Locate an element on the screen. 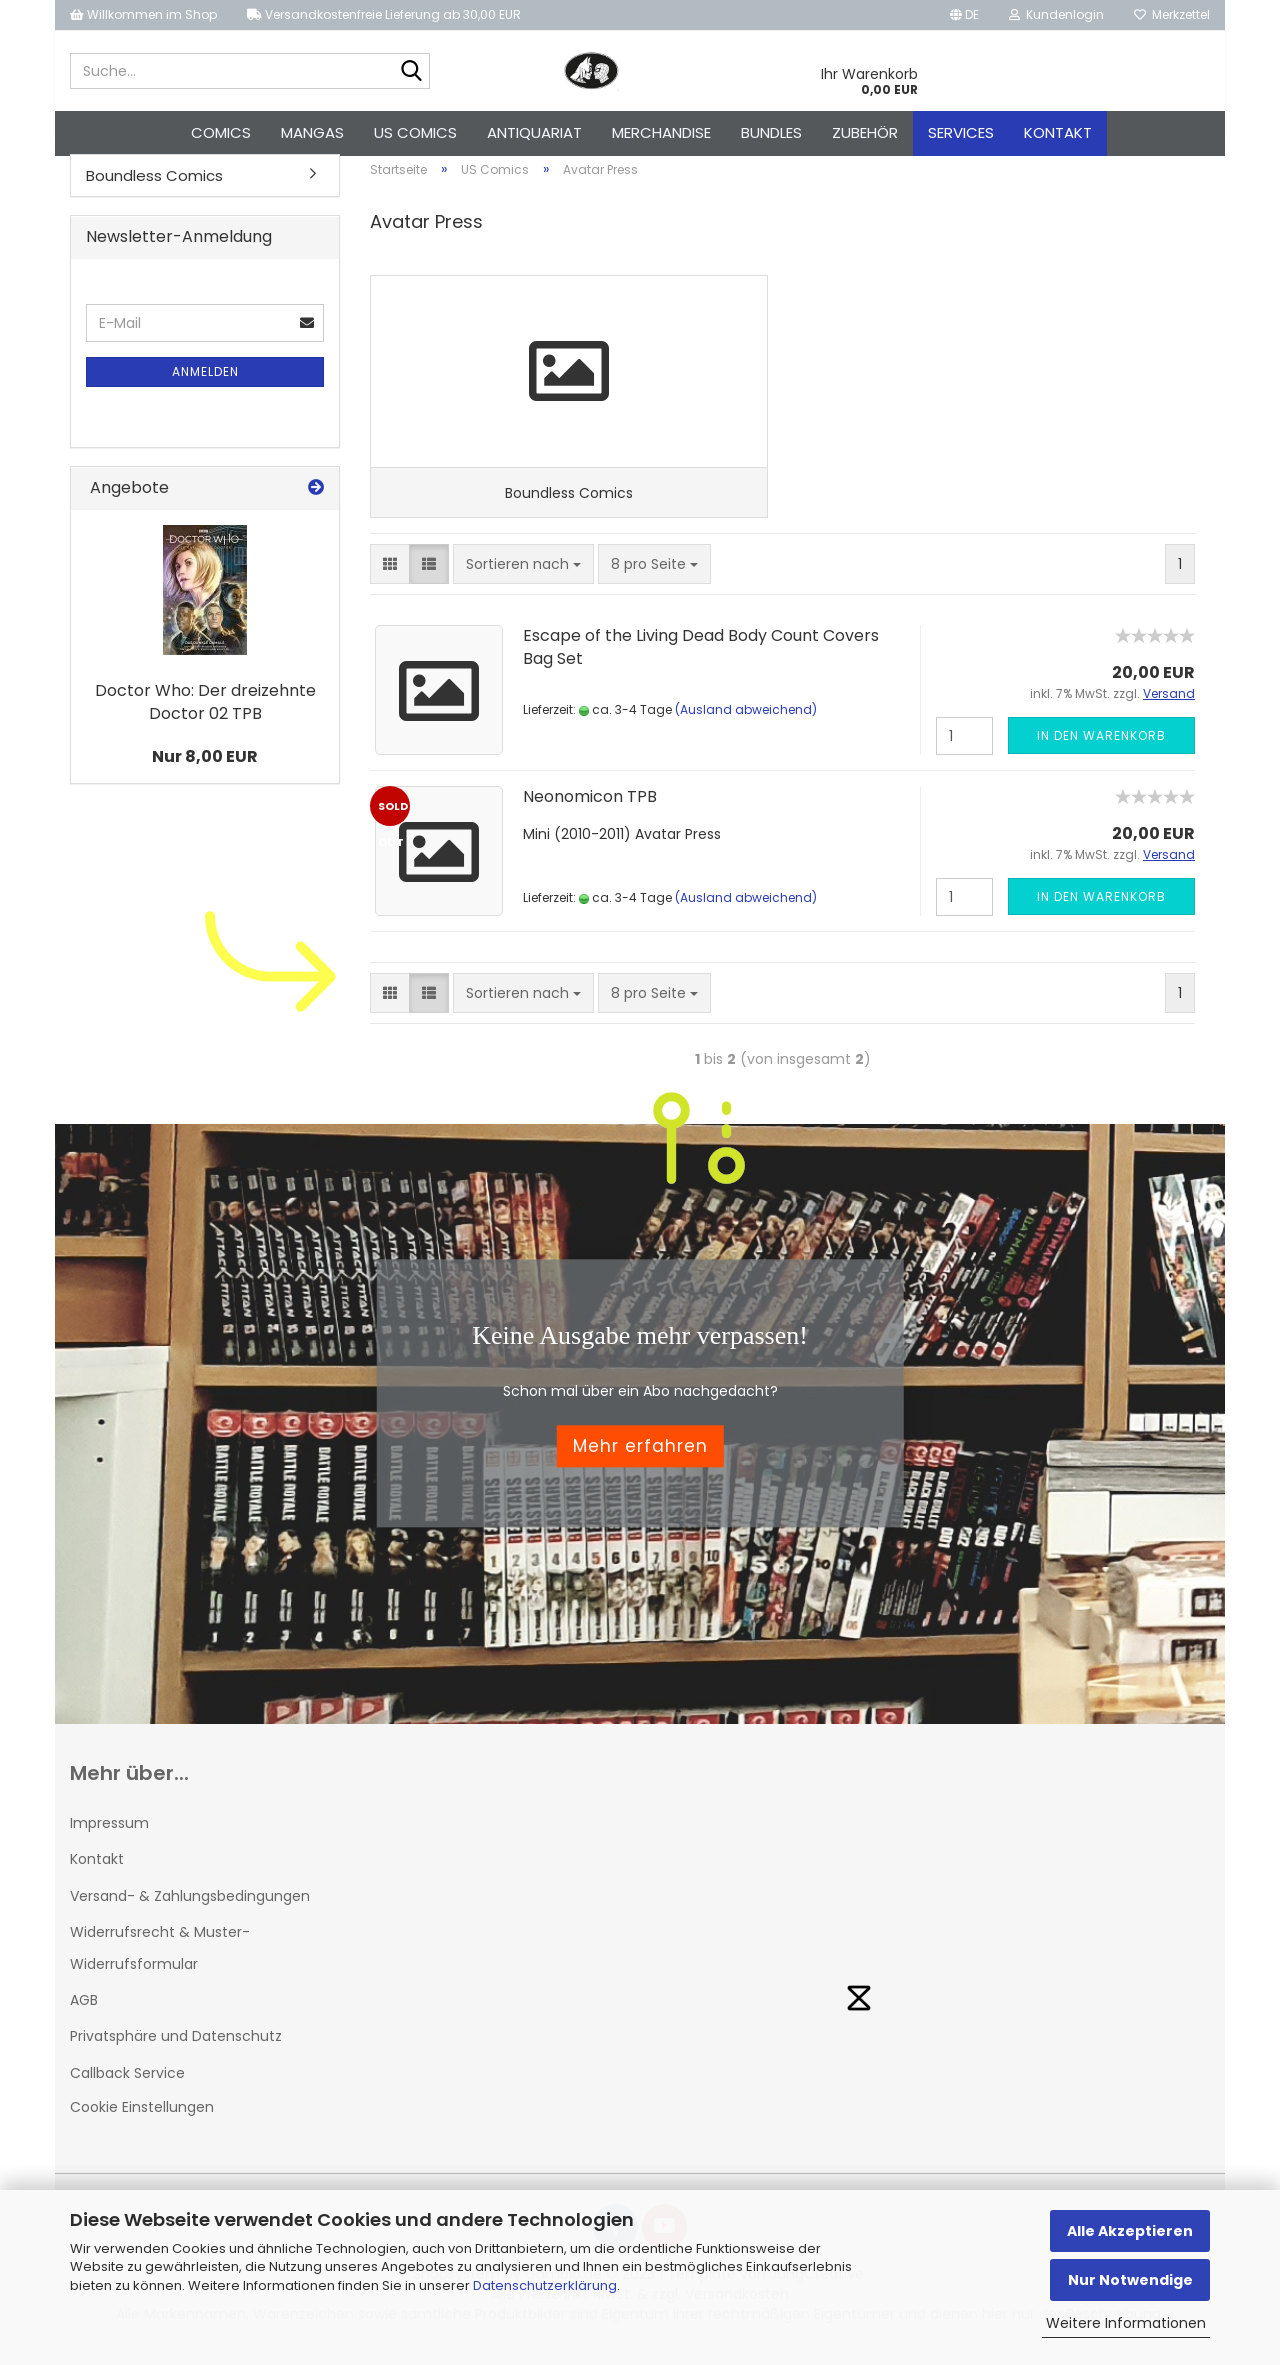  indicates a draft pull request awaiting completion is located at coordinates (699, 1138).